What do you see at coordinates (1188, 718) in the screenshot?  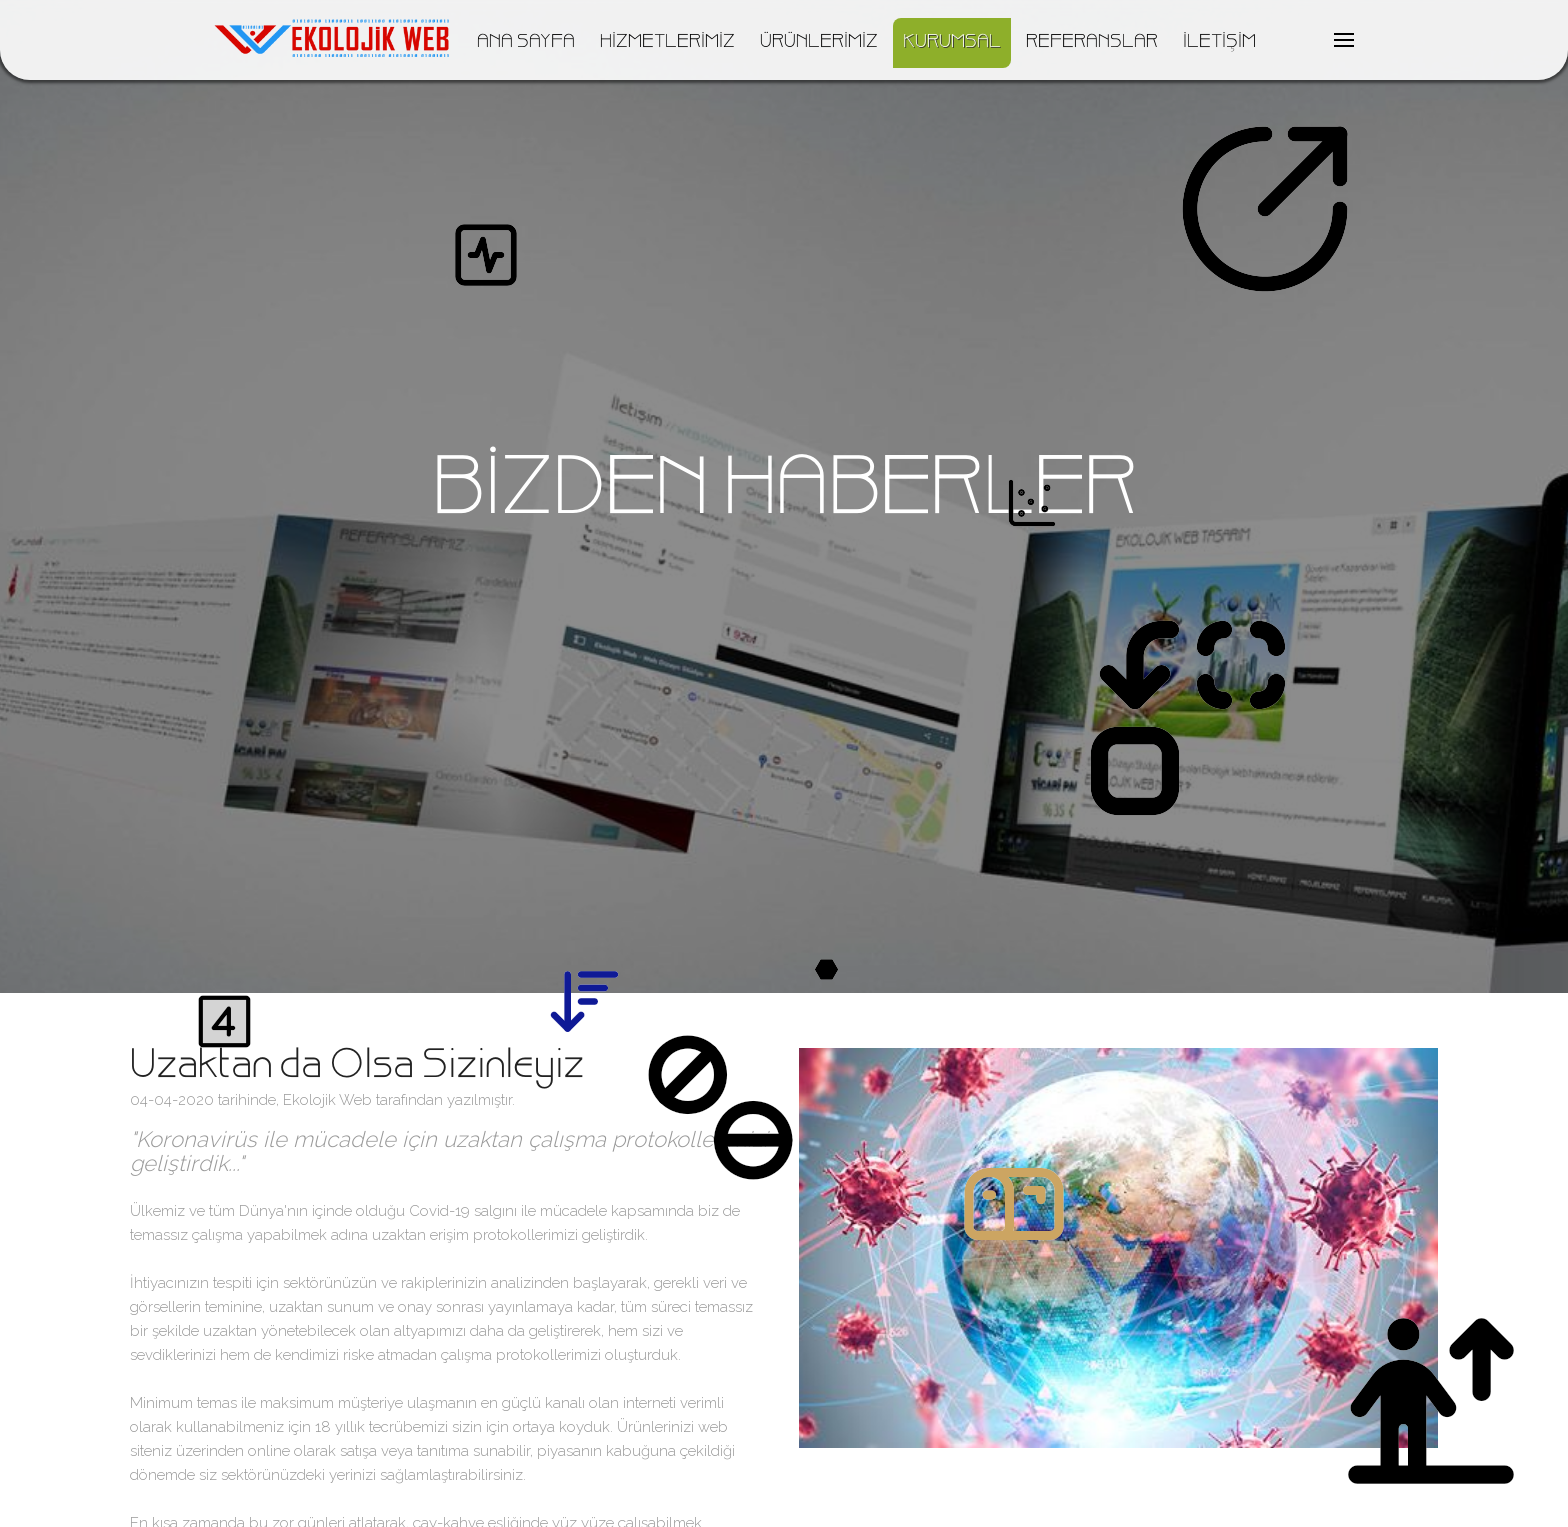 I see `replace or swap an item` at bounding box center [1188, 718].